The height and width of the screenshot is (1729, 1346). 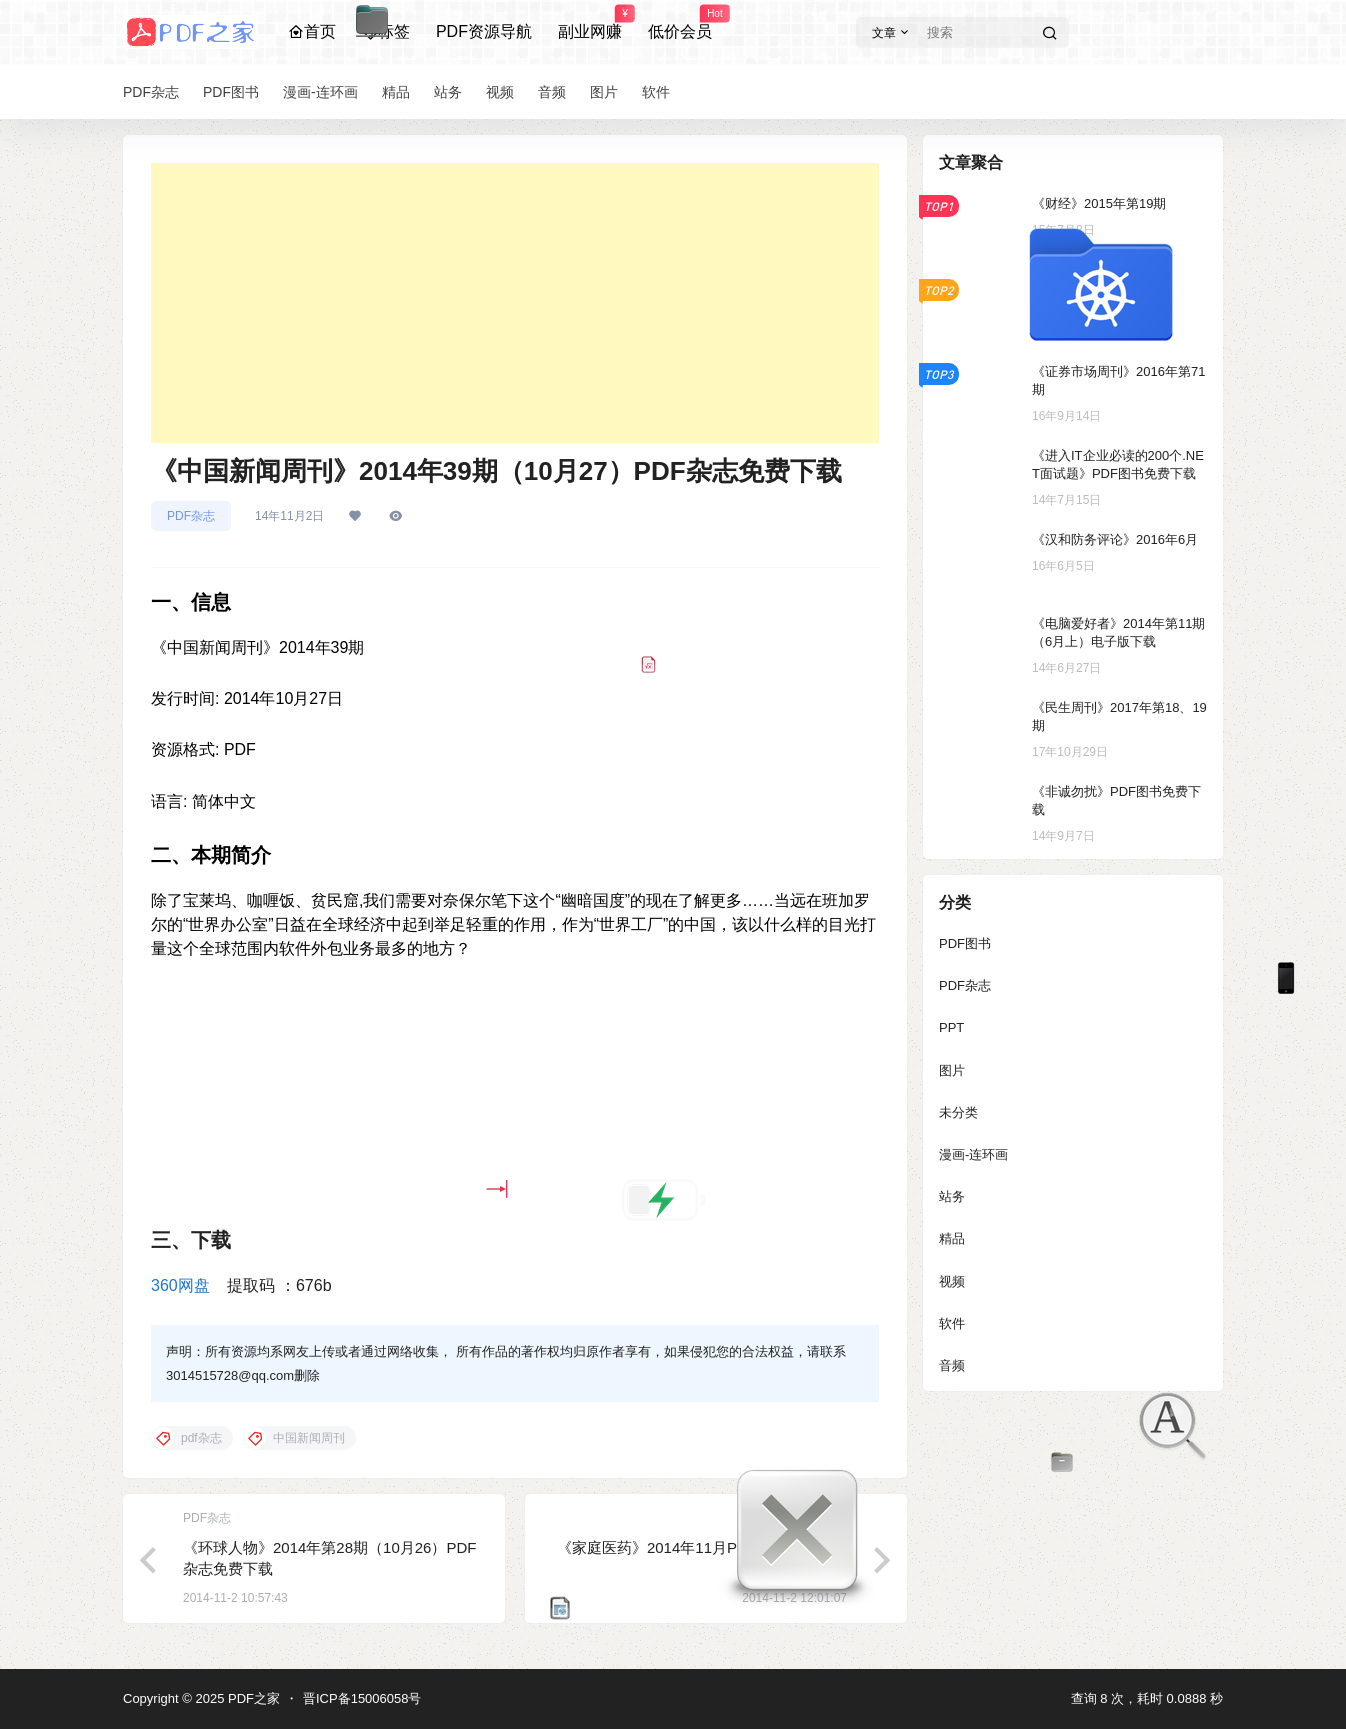 I want to click on open the file manager application, so click(x=1062, y=1462).